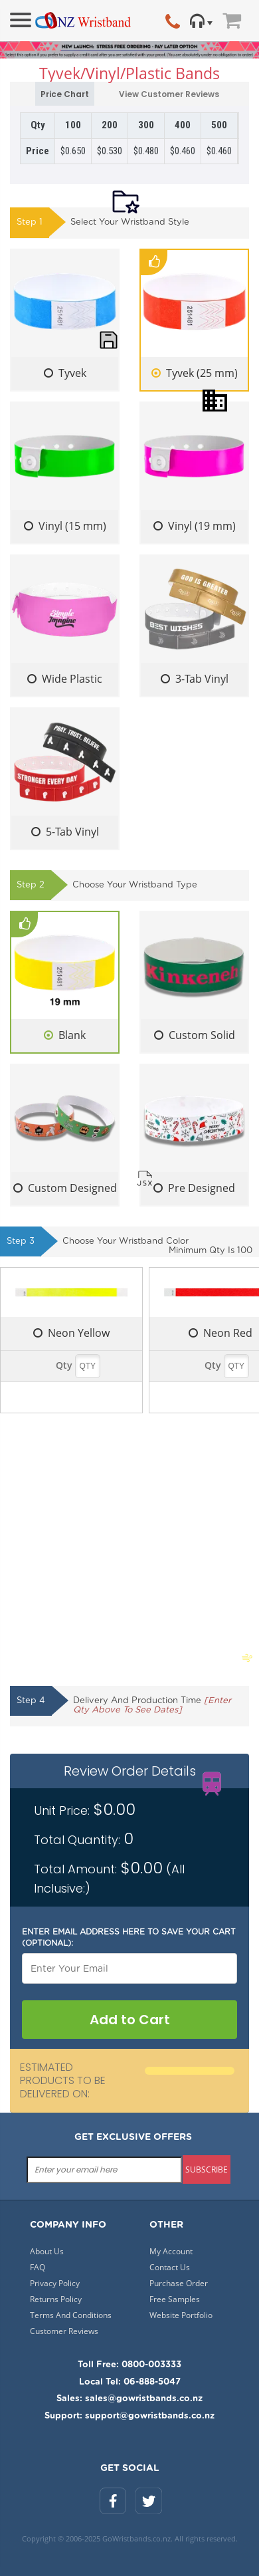 The width and height of the screenshot is (259, 2576). I want to click on save current file or document, so click(108, 340).